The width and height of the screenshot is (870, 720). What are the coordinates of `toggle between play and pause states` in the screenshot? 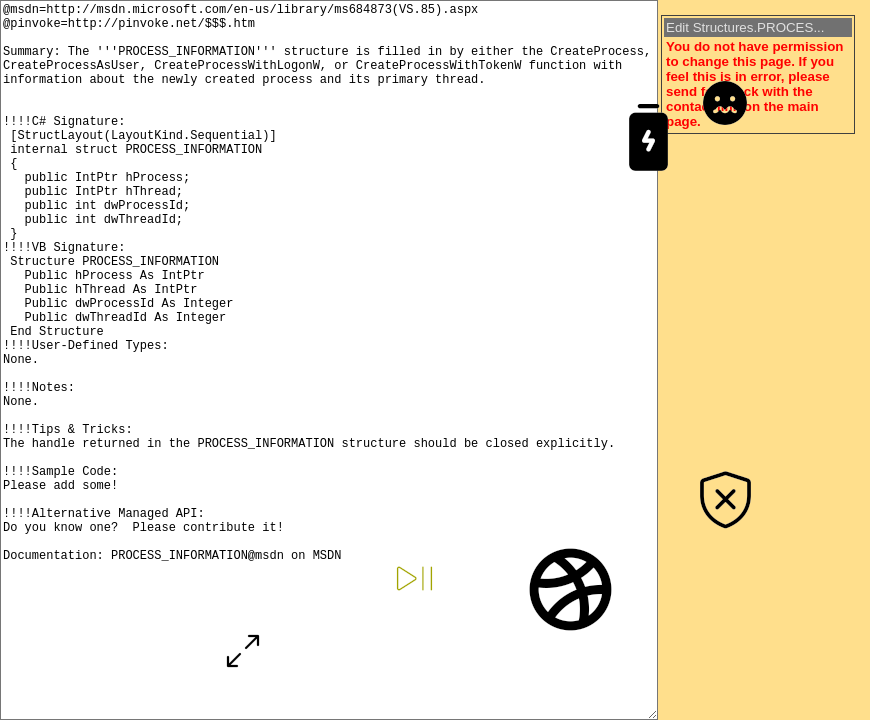 It's located at (414, 578).